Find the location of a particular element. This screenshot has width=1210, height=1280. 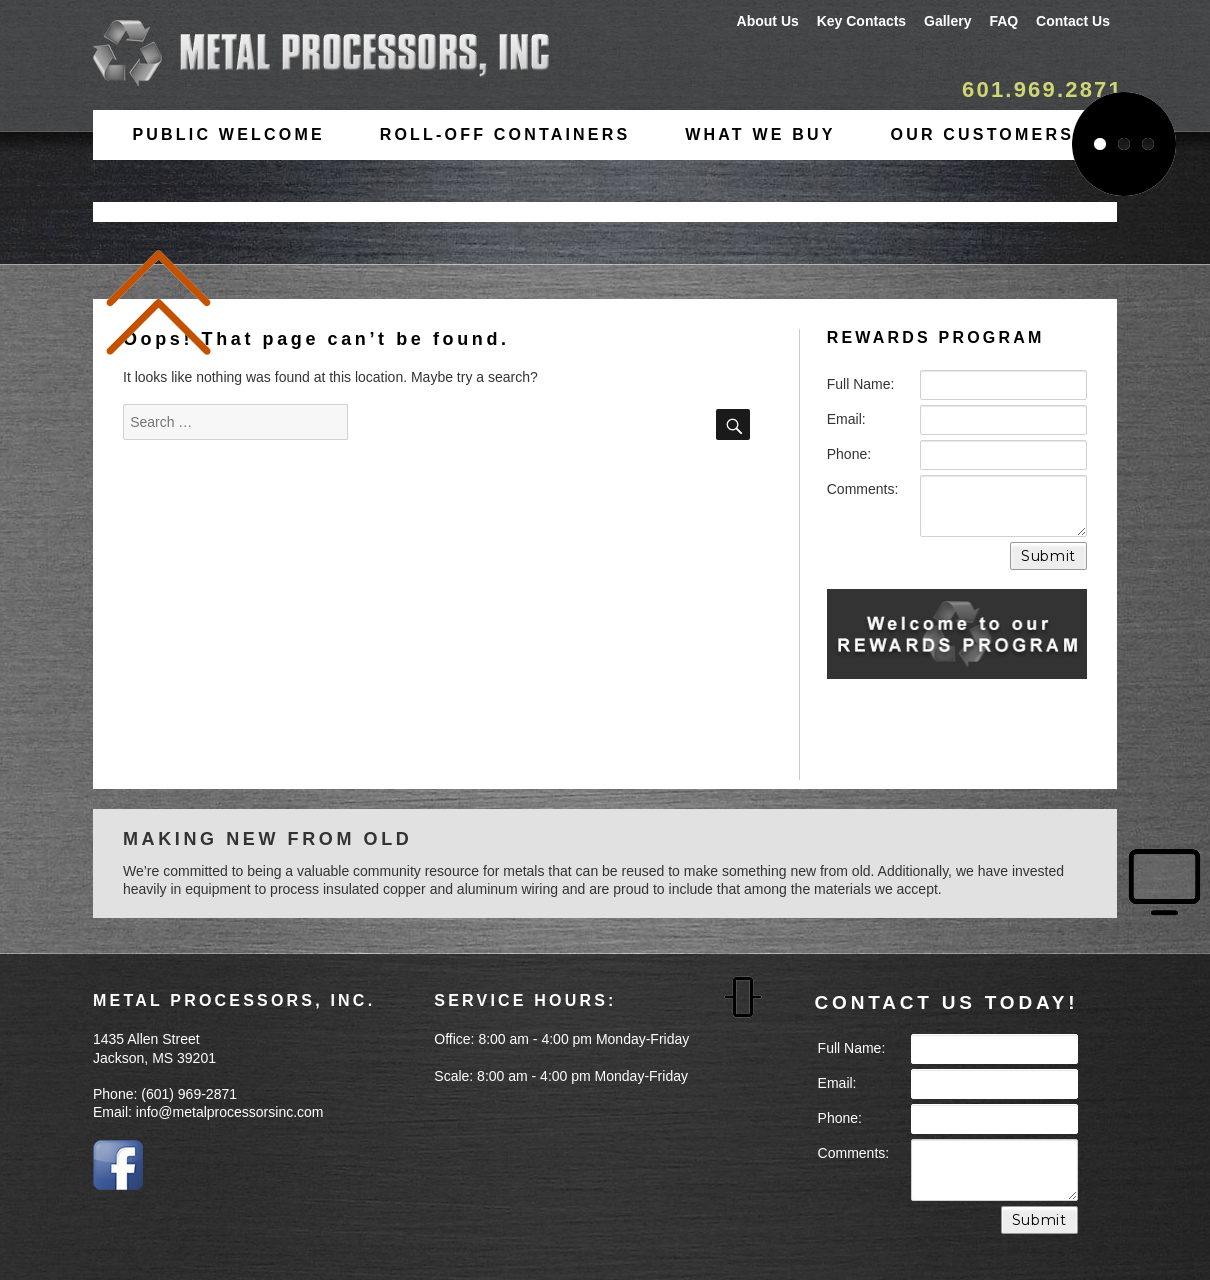

access more options or actions is located at coordinates (1124, 144).